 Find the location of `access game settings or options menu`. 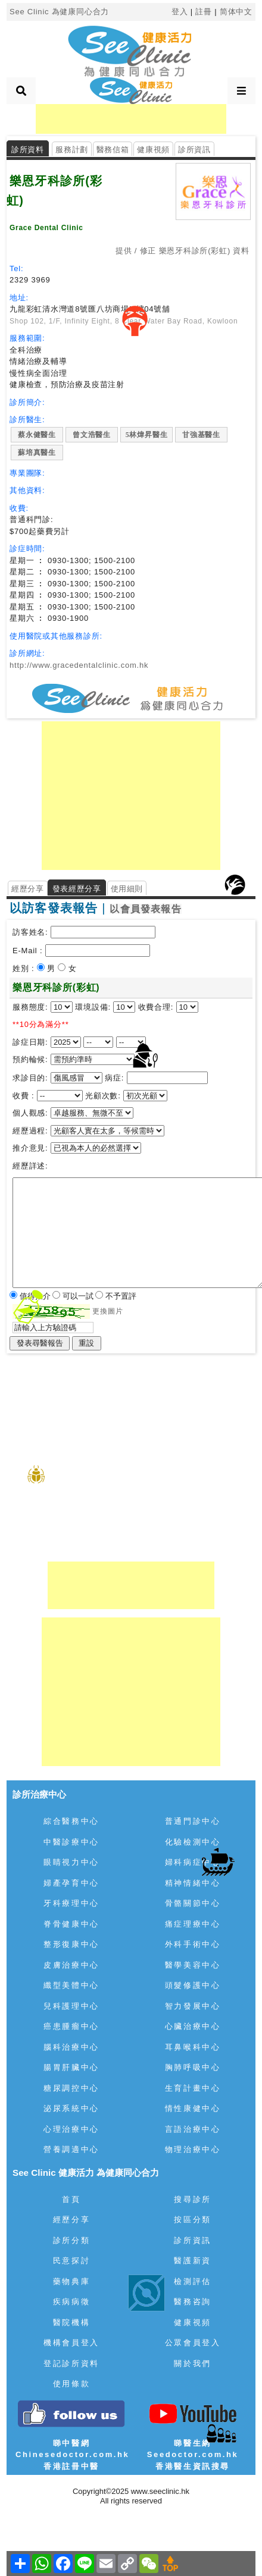

access game settings or options menu is located at coordinates (146, 2293).